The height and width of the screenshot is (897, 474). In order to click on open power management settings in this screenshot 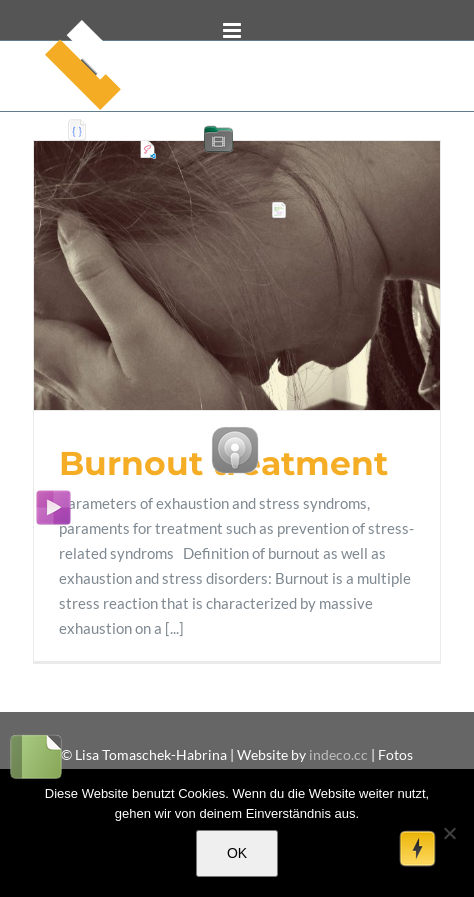, I will do `click(417, 848)`.